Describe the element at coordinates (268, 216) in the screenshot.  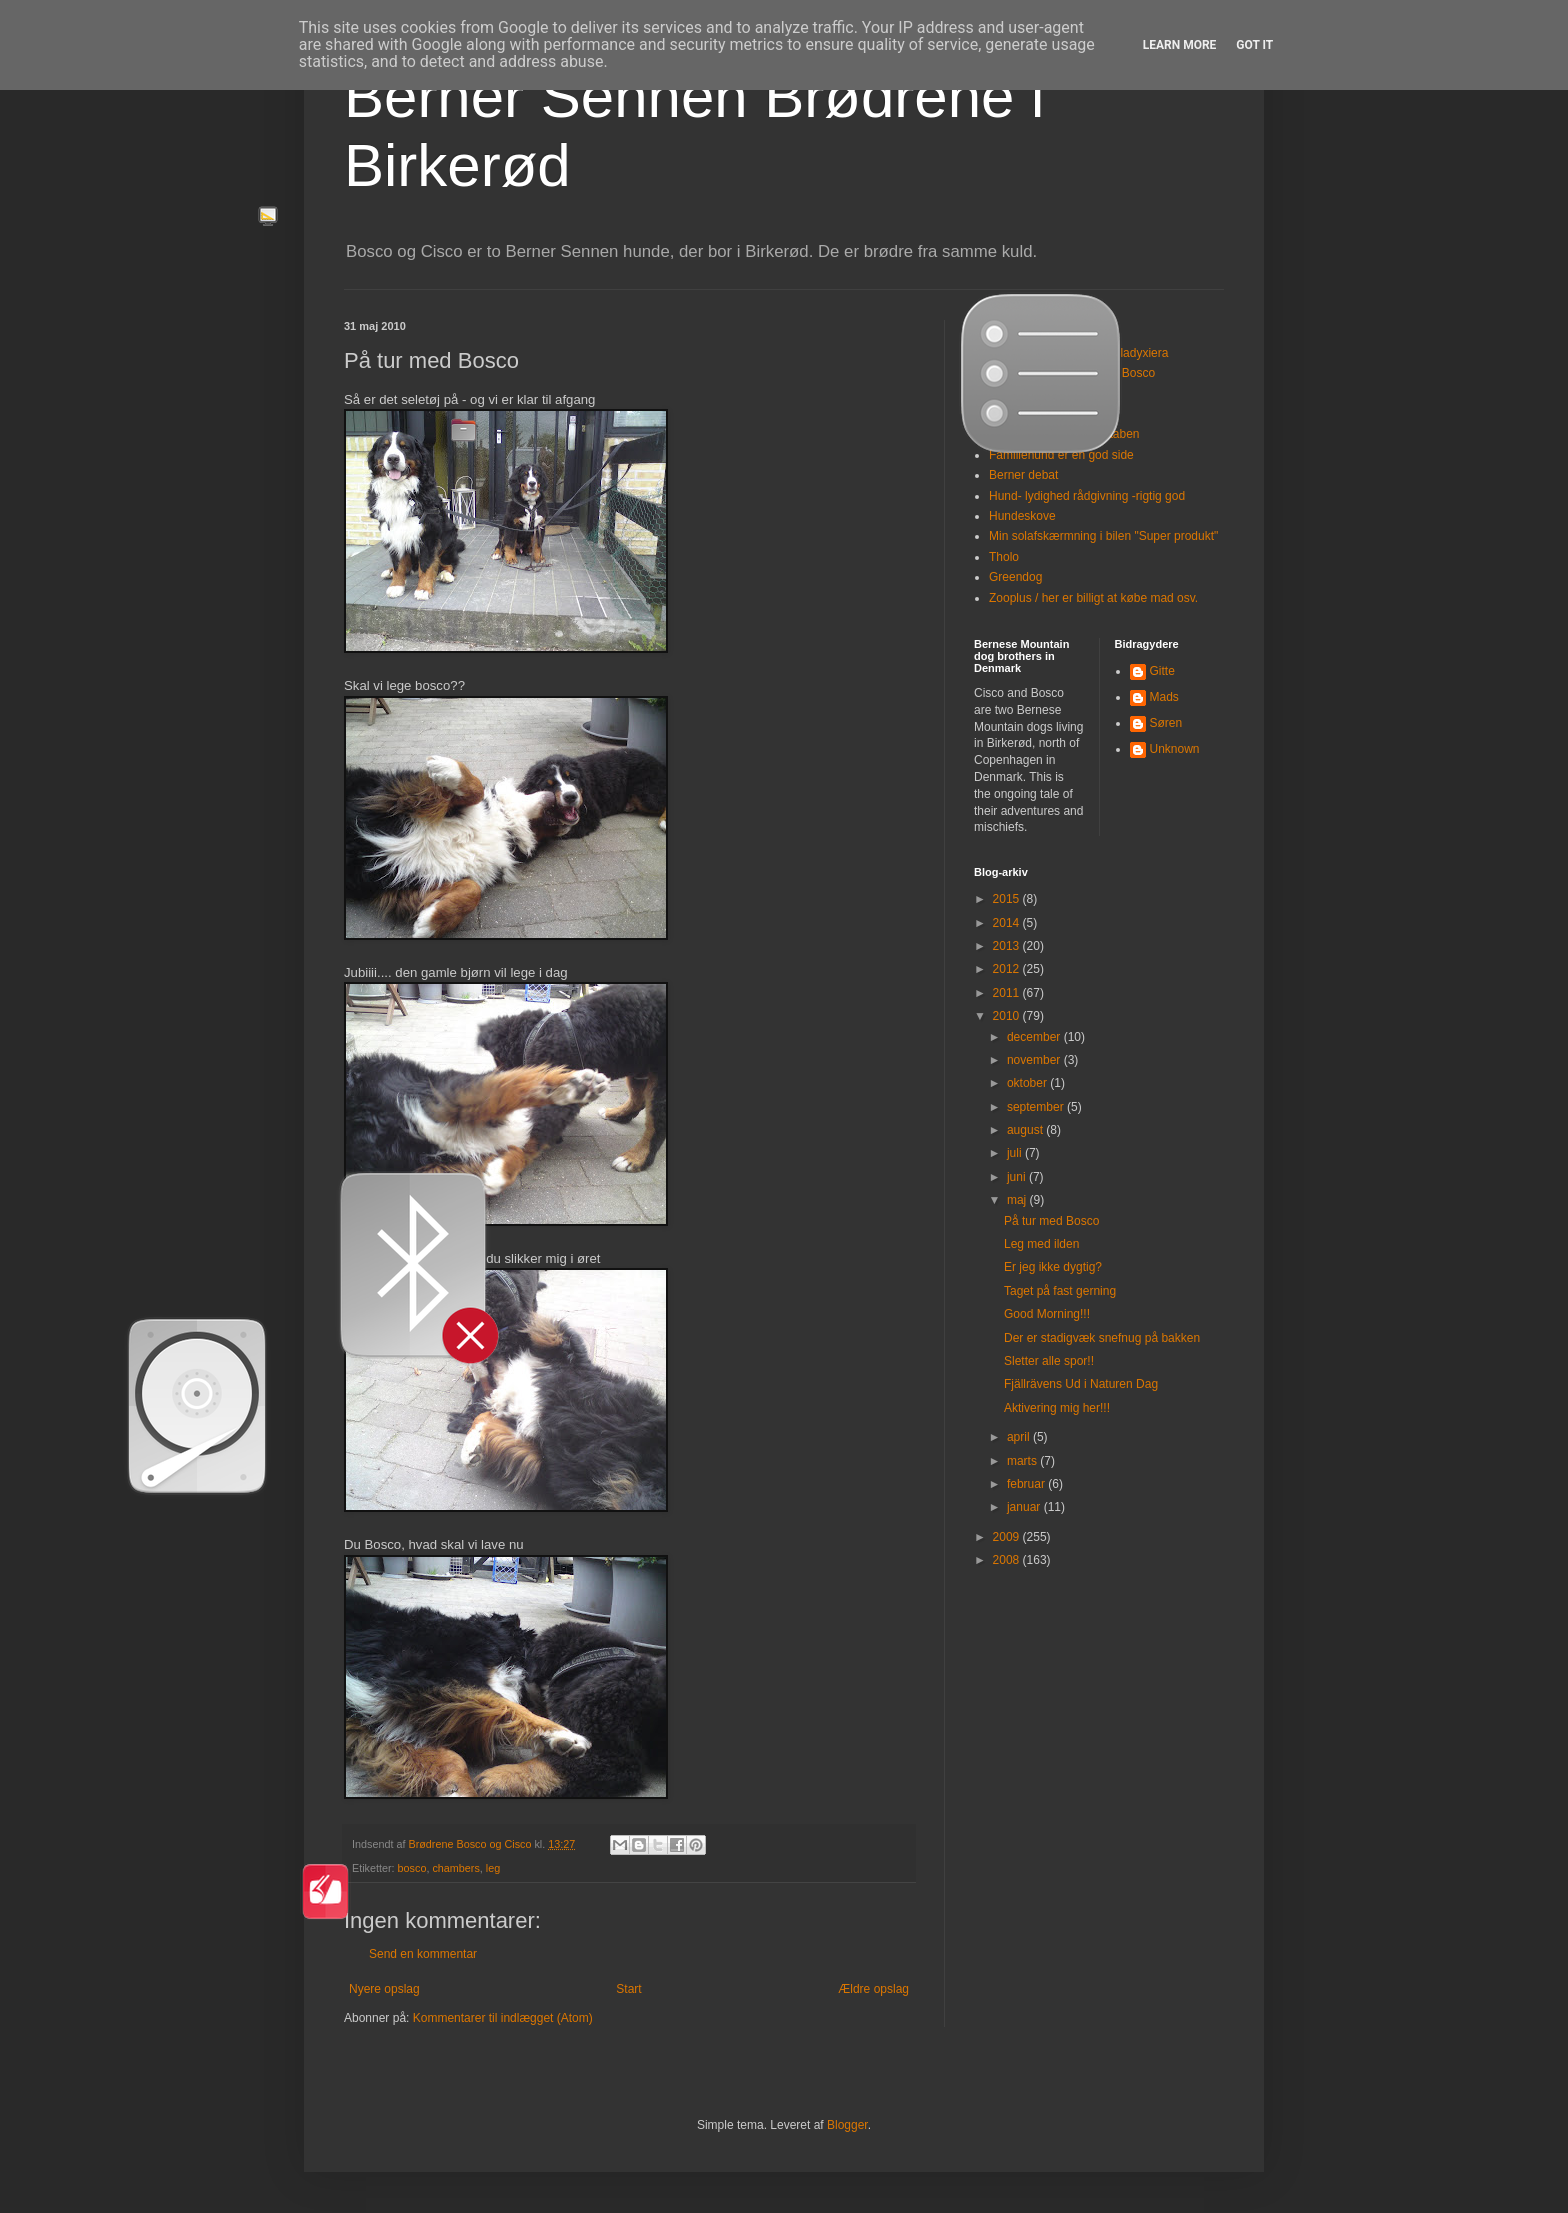
I see `access display settings` at that location.